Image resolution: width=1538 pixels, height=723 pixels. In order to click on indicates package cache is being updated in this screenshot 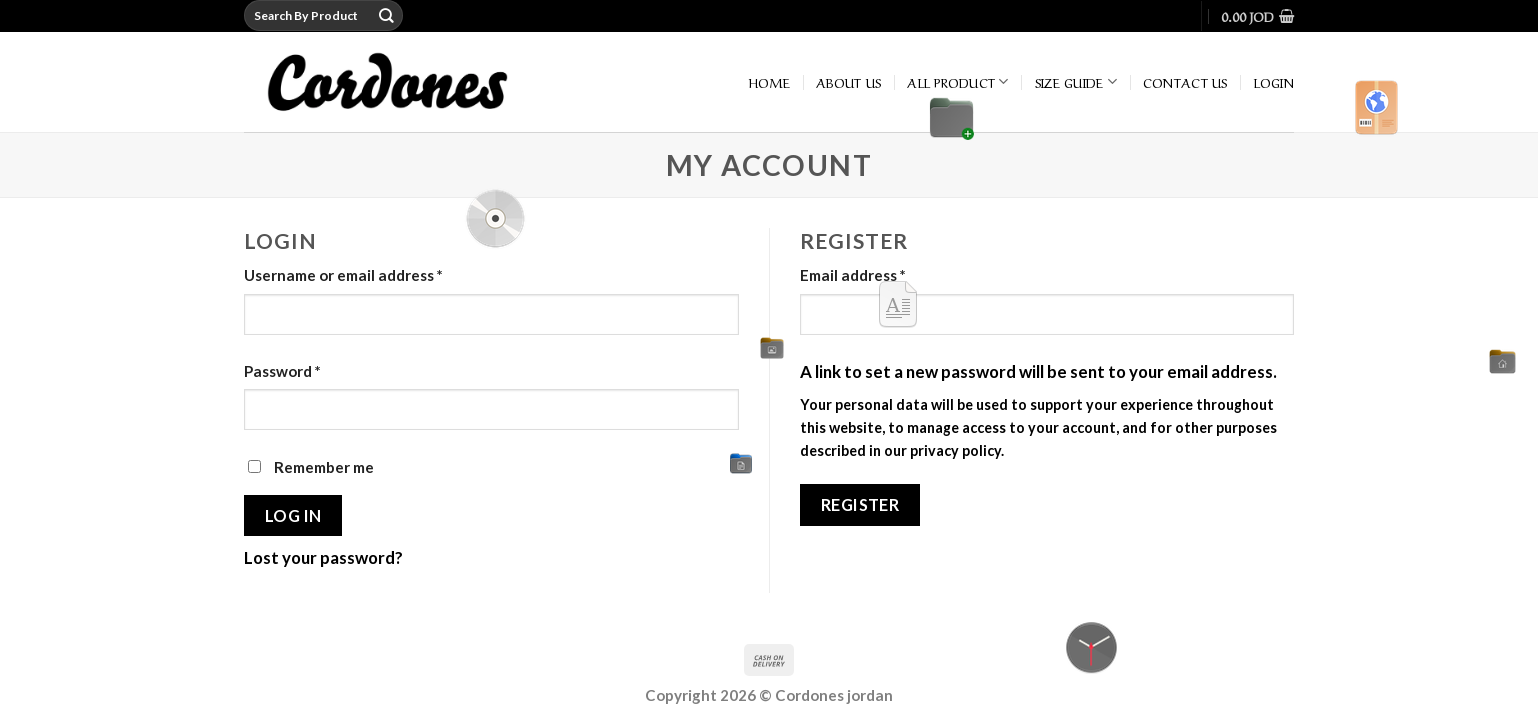, I will do `click(1376, 107)`.